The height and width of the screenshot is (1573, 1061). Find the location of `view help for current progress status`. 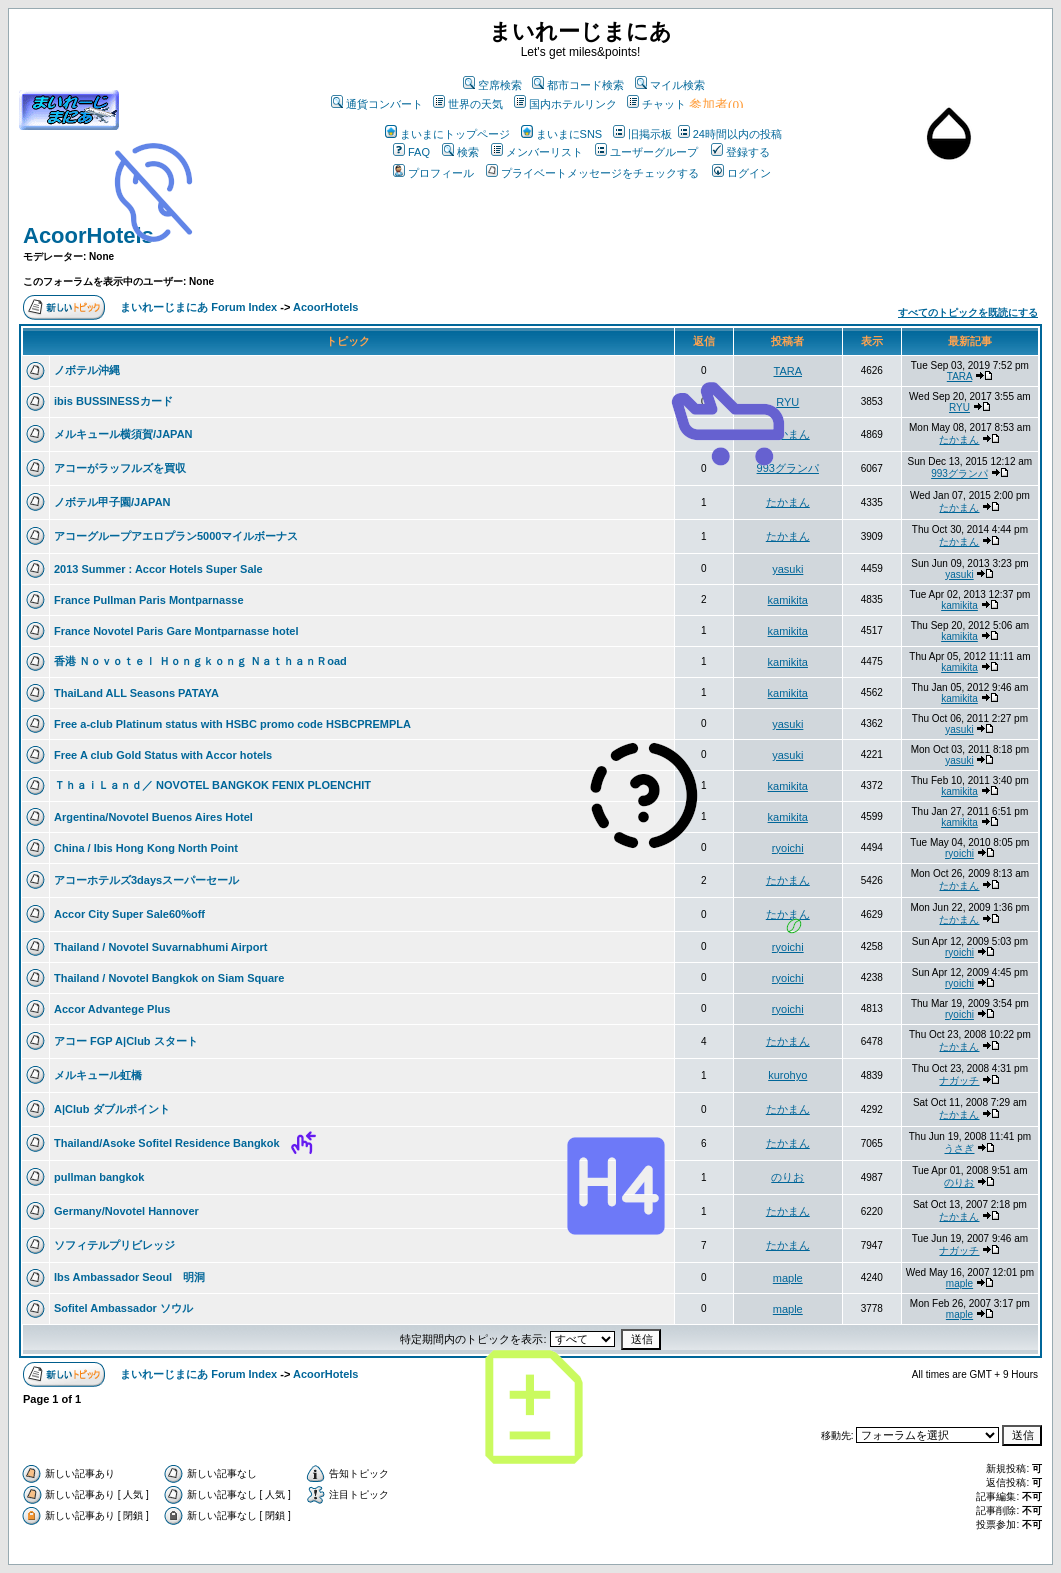

view help for current progress status is located at coordinates (643, 795).